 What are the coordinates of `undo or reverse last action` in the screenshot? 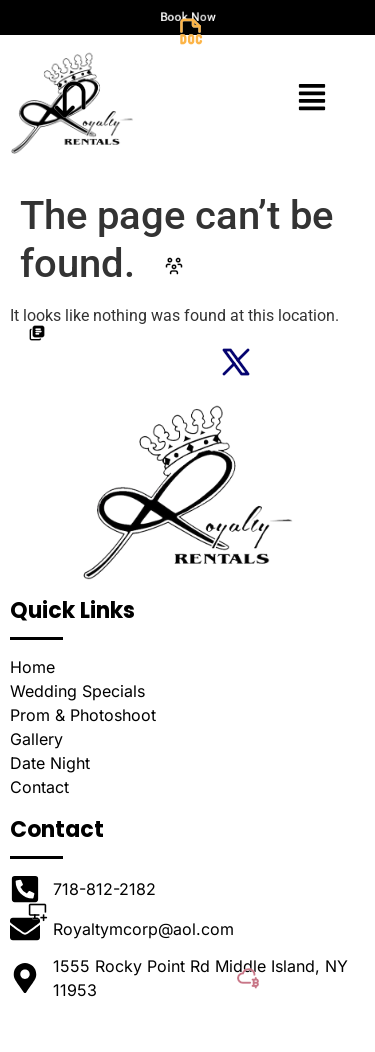 It's located at (71, 99).